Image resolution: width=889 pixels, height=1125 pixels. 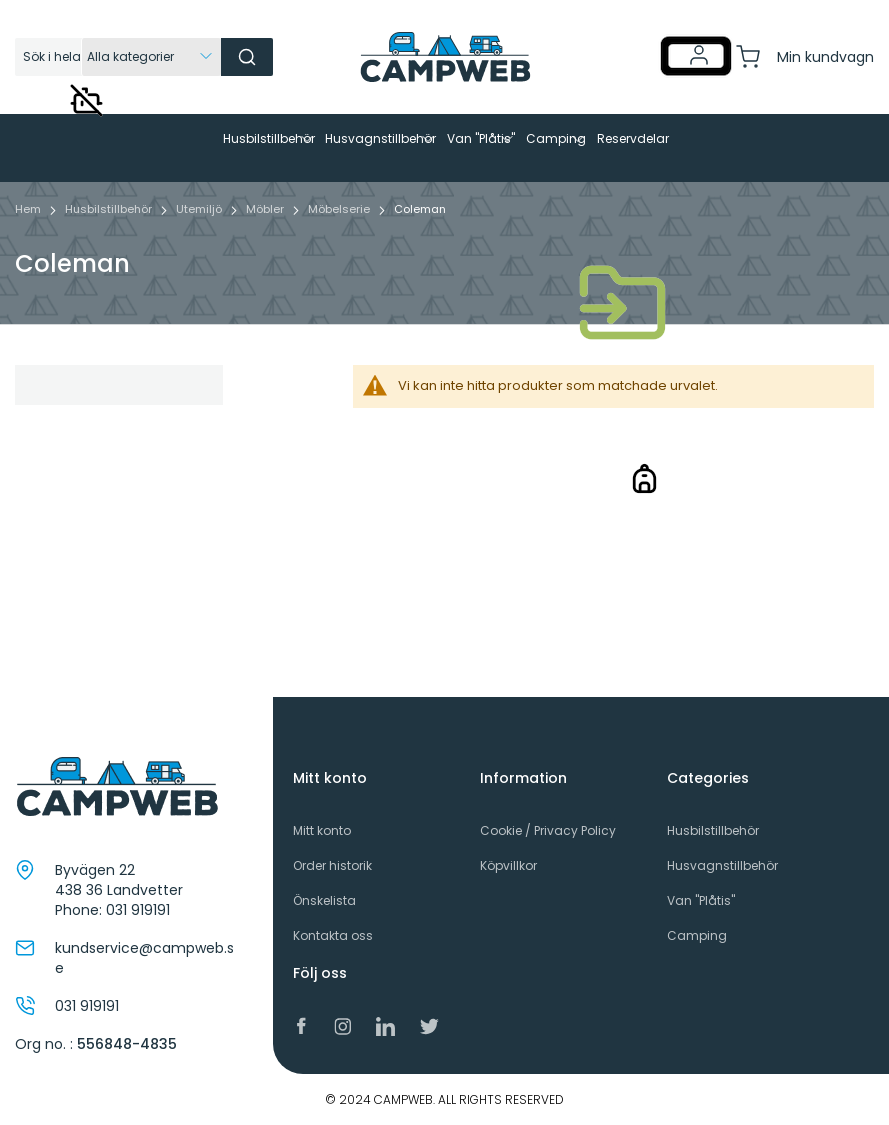 I want to click on disable bot or AI assistant, so click(x=86, y=100).